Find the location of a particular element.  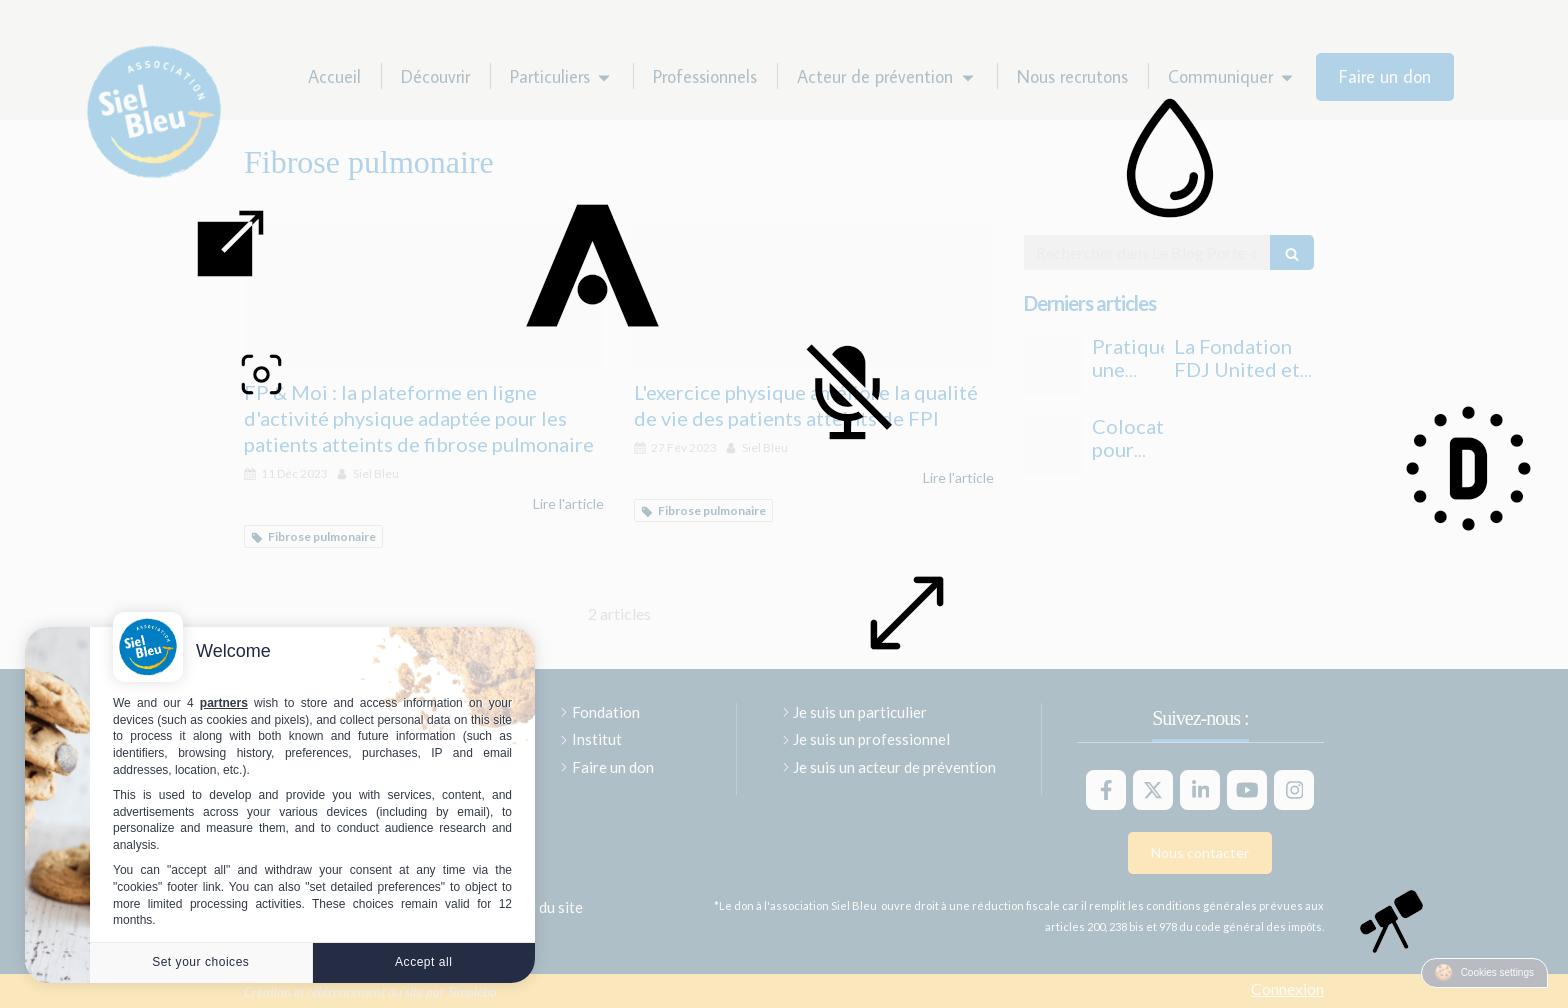

indicates draft or pending status is located at coordinates (1468, 468).